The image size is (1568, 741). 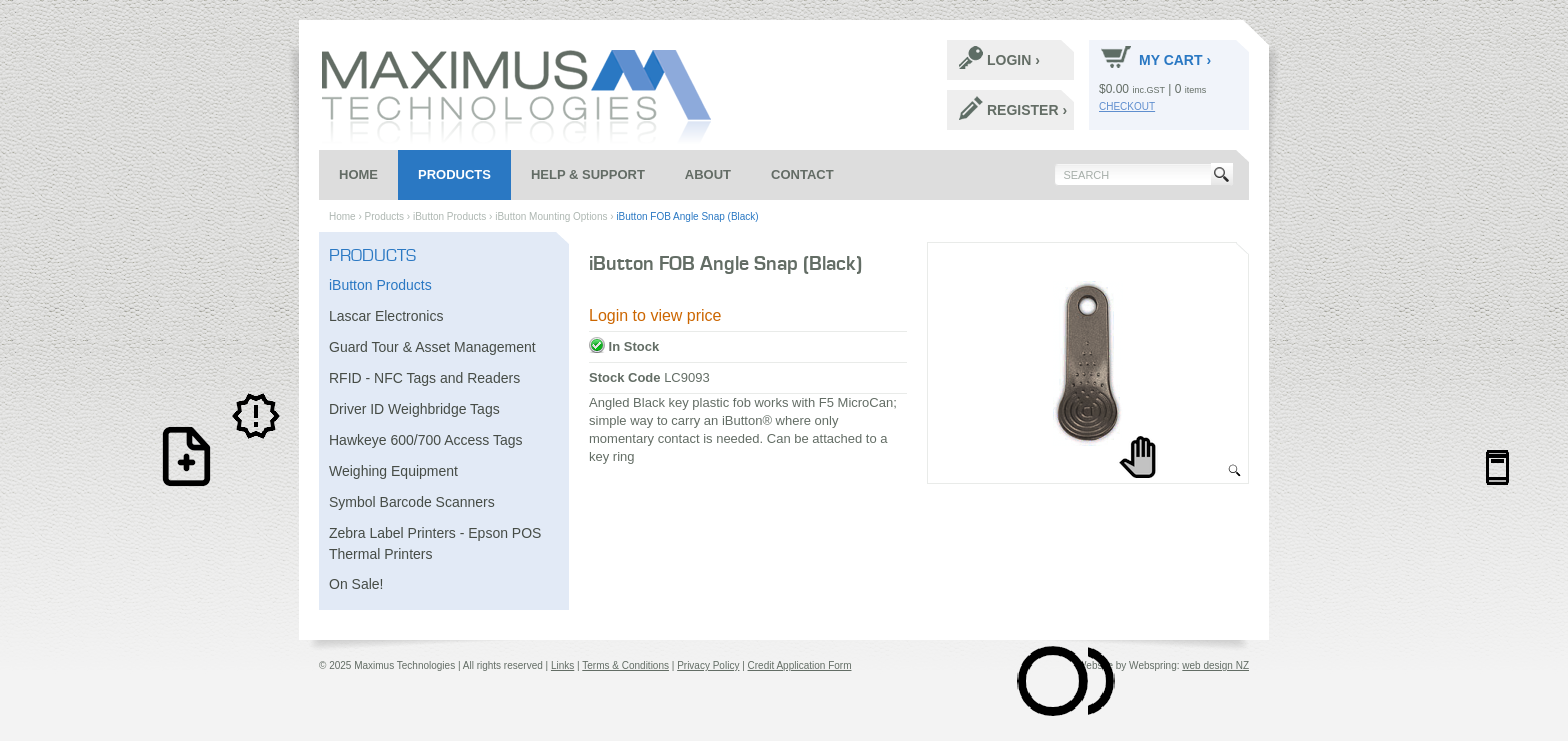 I want to click on create a new file, so click(x=186, y=456).